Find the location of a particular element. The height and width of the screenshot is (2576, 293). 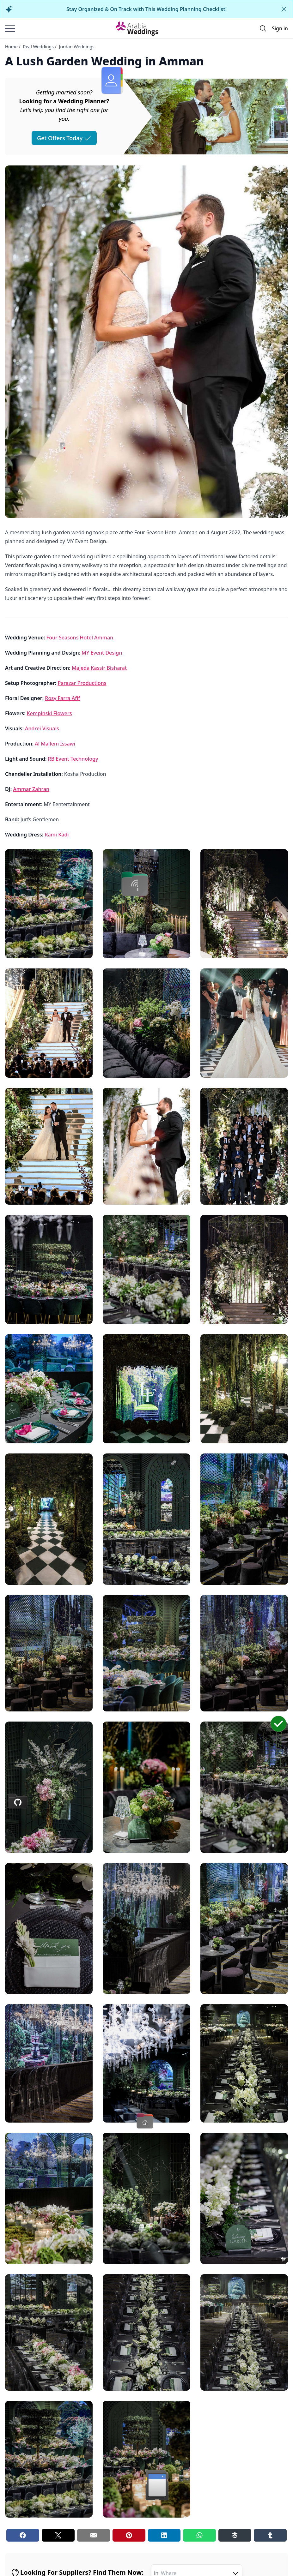

bluetooth is currently disabled is located at coordinates (63, 446).